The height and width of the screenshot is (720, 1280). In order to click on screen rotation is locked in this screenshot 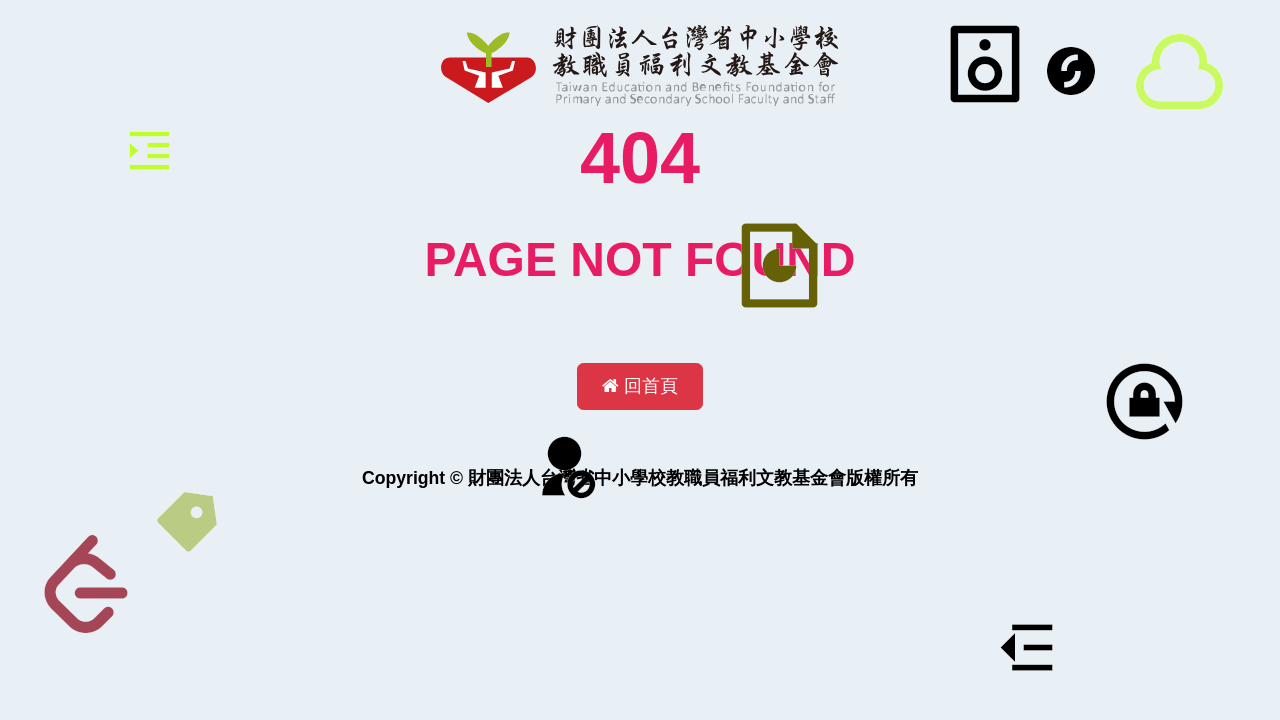, I will do `click(1144, 401)`.